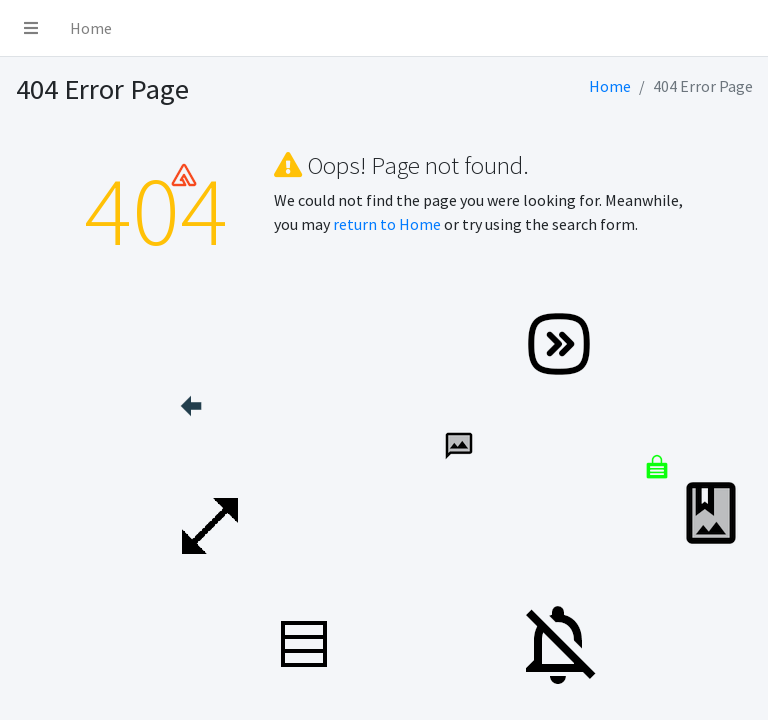 The width and height of the screenshot is (768, 720). I want to click on Adobe brand logo, so click(184, 175).